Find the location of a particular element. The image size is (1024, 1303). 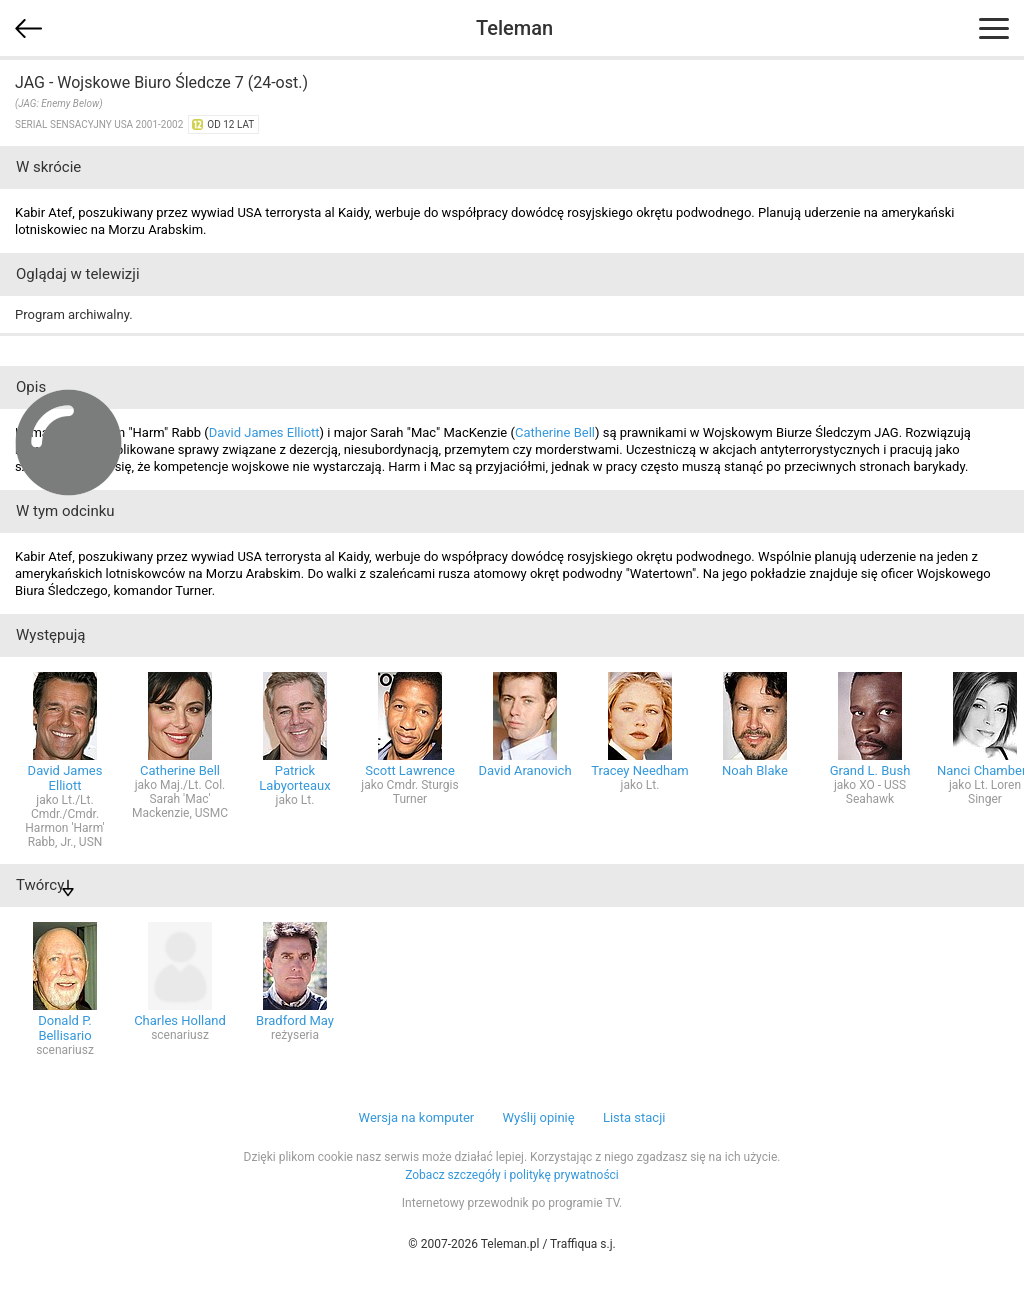

apply inner shadow effect to top-left corner is located at coordinates (68, 442).